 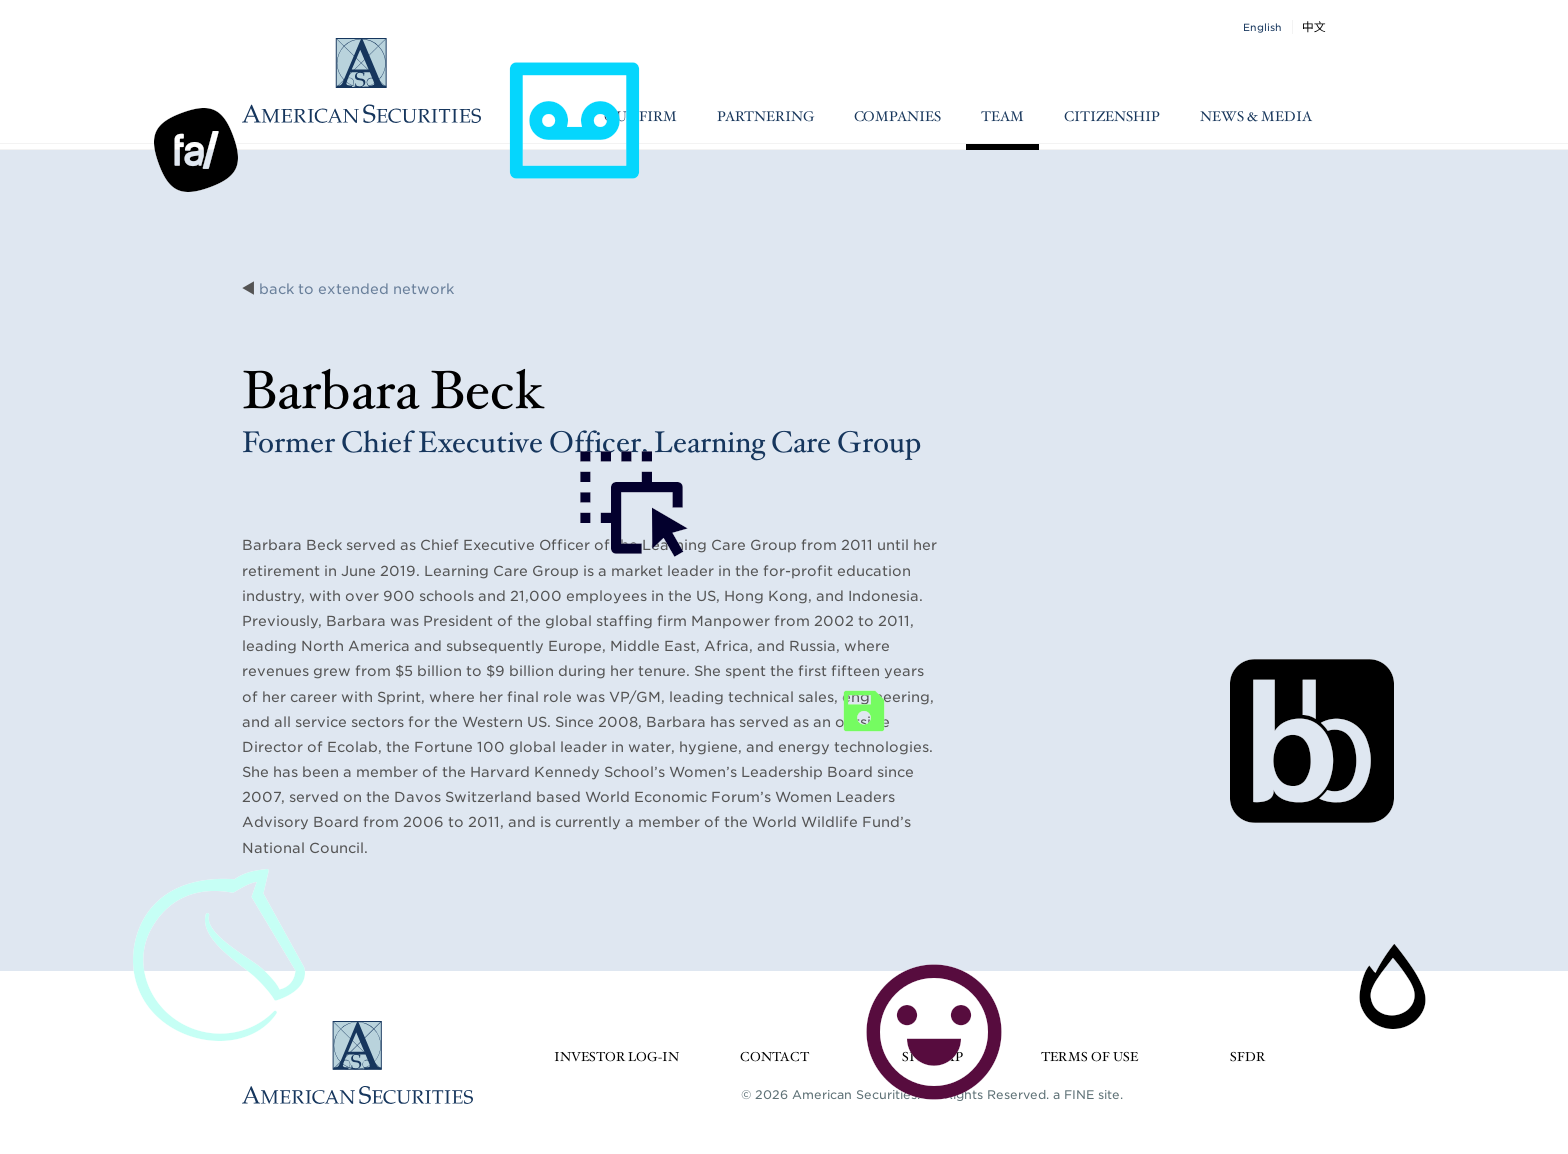 What do you see at coordinates (219, 955) in the screenshot?
I see `open the lichess chess platform` at bounding box center [219, 955].